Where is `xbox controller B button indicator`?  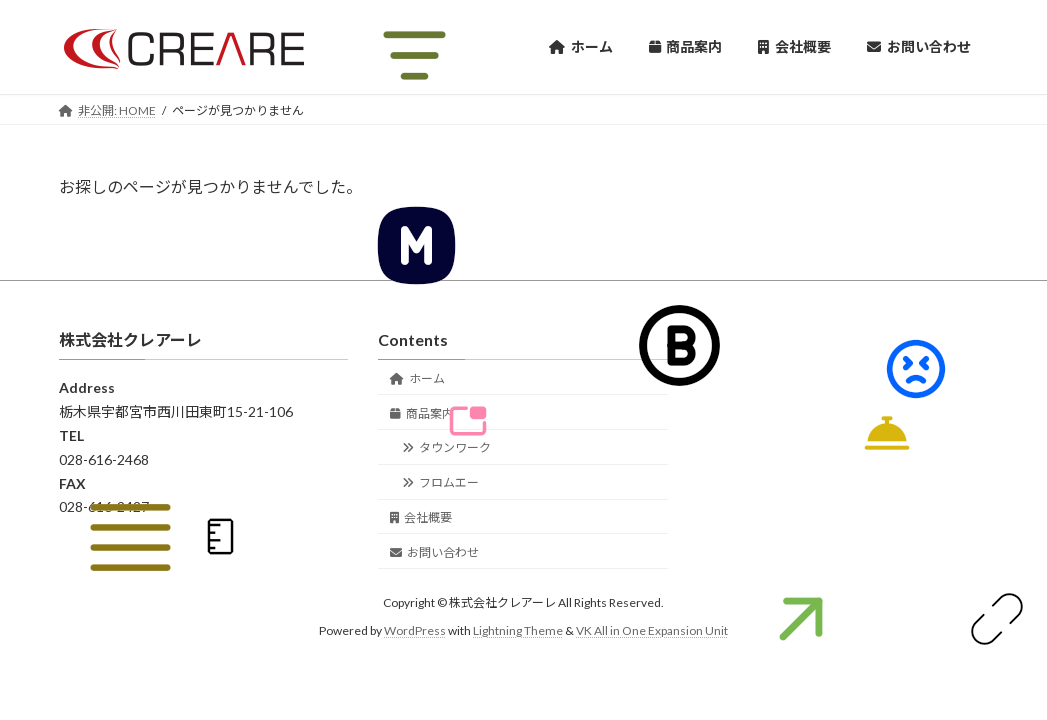 xbox controller B button indicator is located at coordinates (679, 345).